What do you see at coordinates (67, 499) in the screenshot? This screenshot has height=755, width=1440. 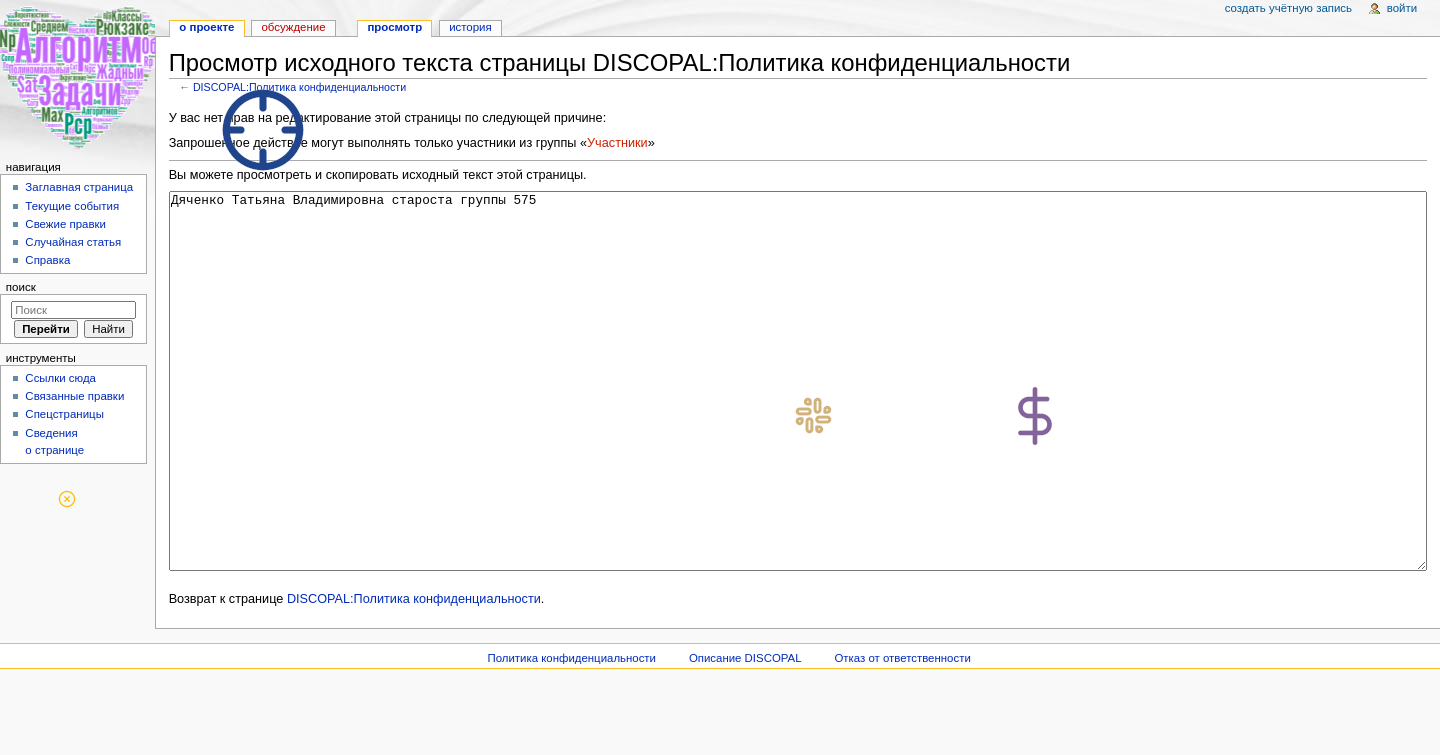 I see `close or dismiss a dialog` at bounding box center [67, 499].